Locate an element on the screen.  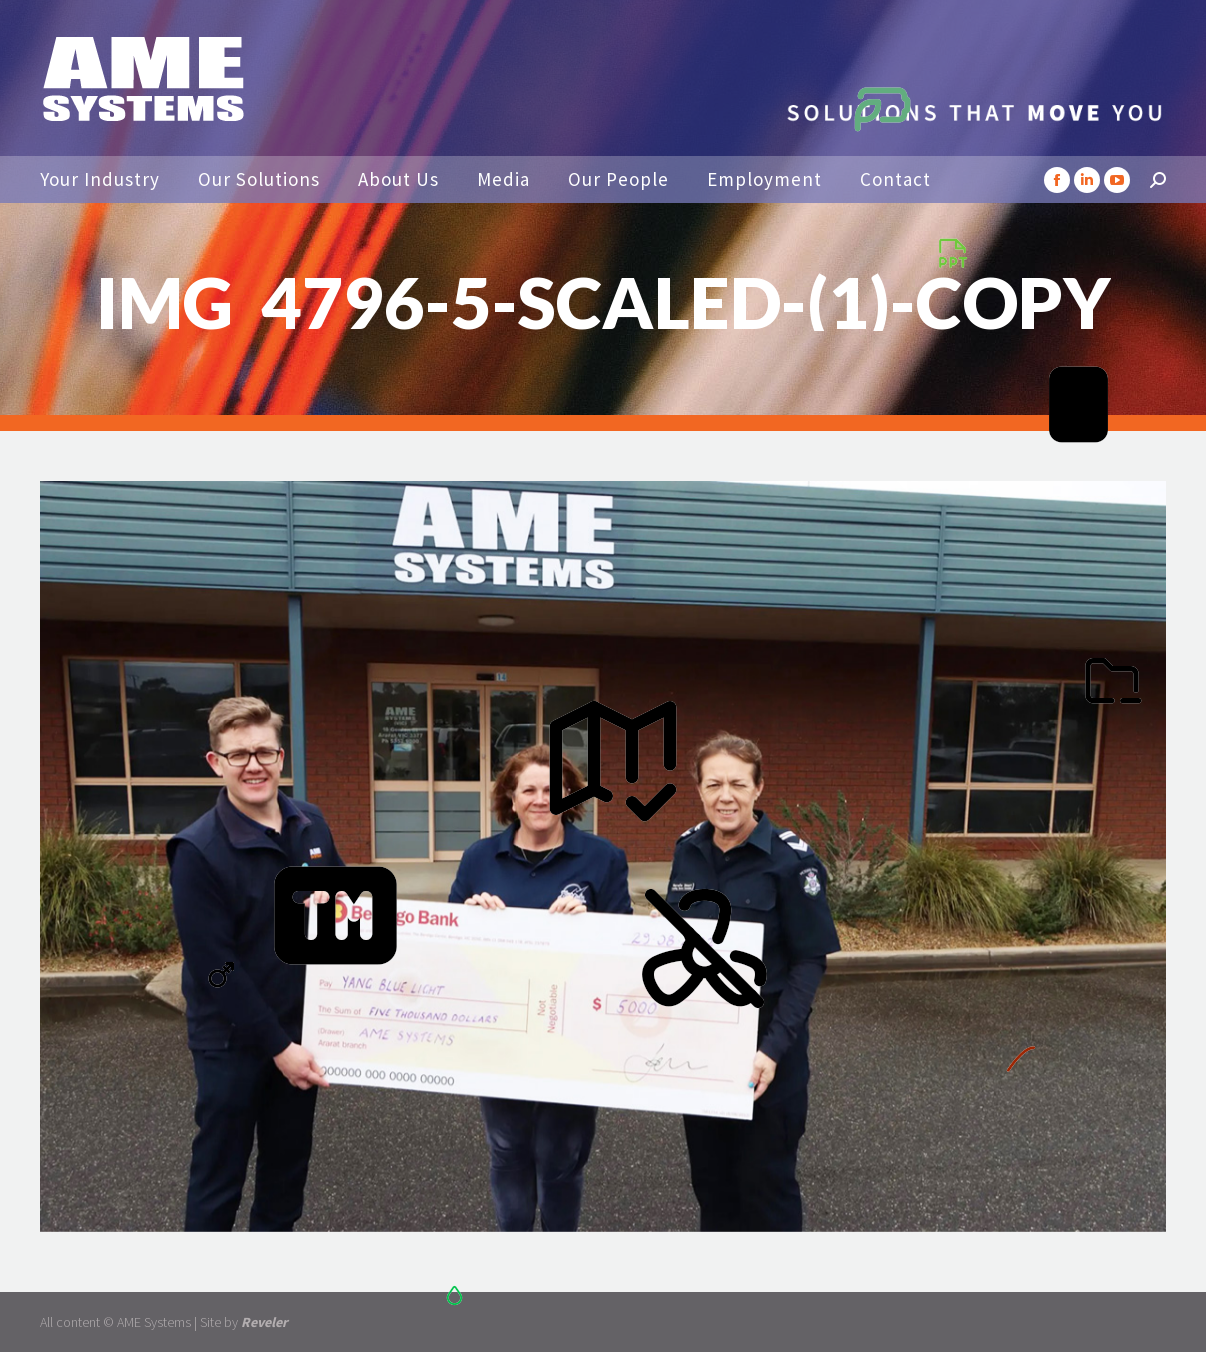
open a PowerPoint presentation file is located at coordinates (952, 254).